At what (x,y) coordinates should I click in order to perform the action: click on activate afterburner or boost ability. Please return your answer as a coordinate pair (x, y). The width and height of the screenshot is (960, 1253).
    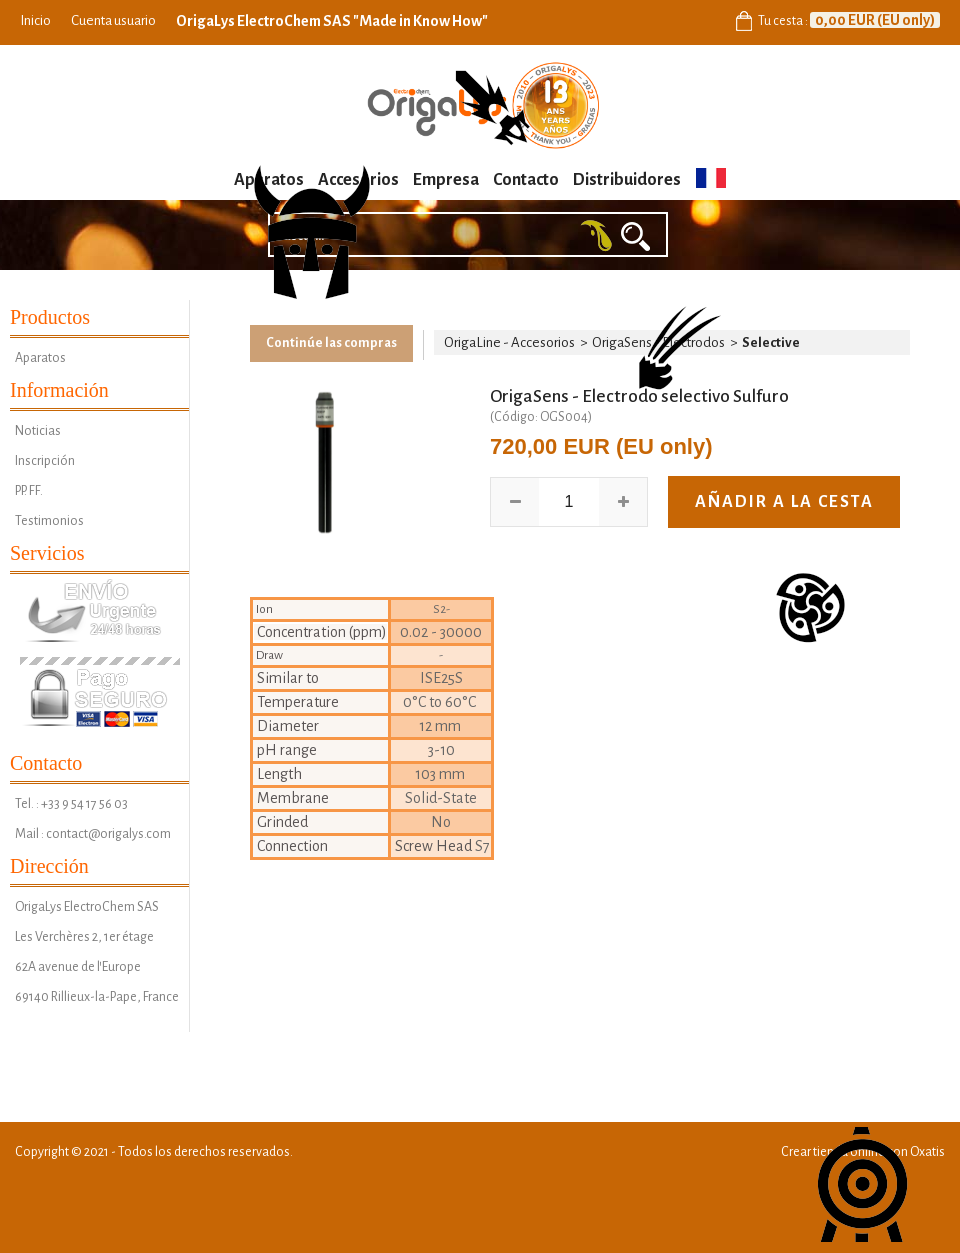
    Looking at the image, I should click on (493, 108).